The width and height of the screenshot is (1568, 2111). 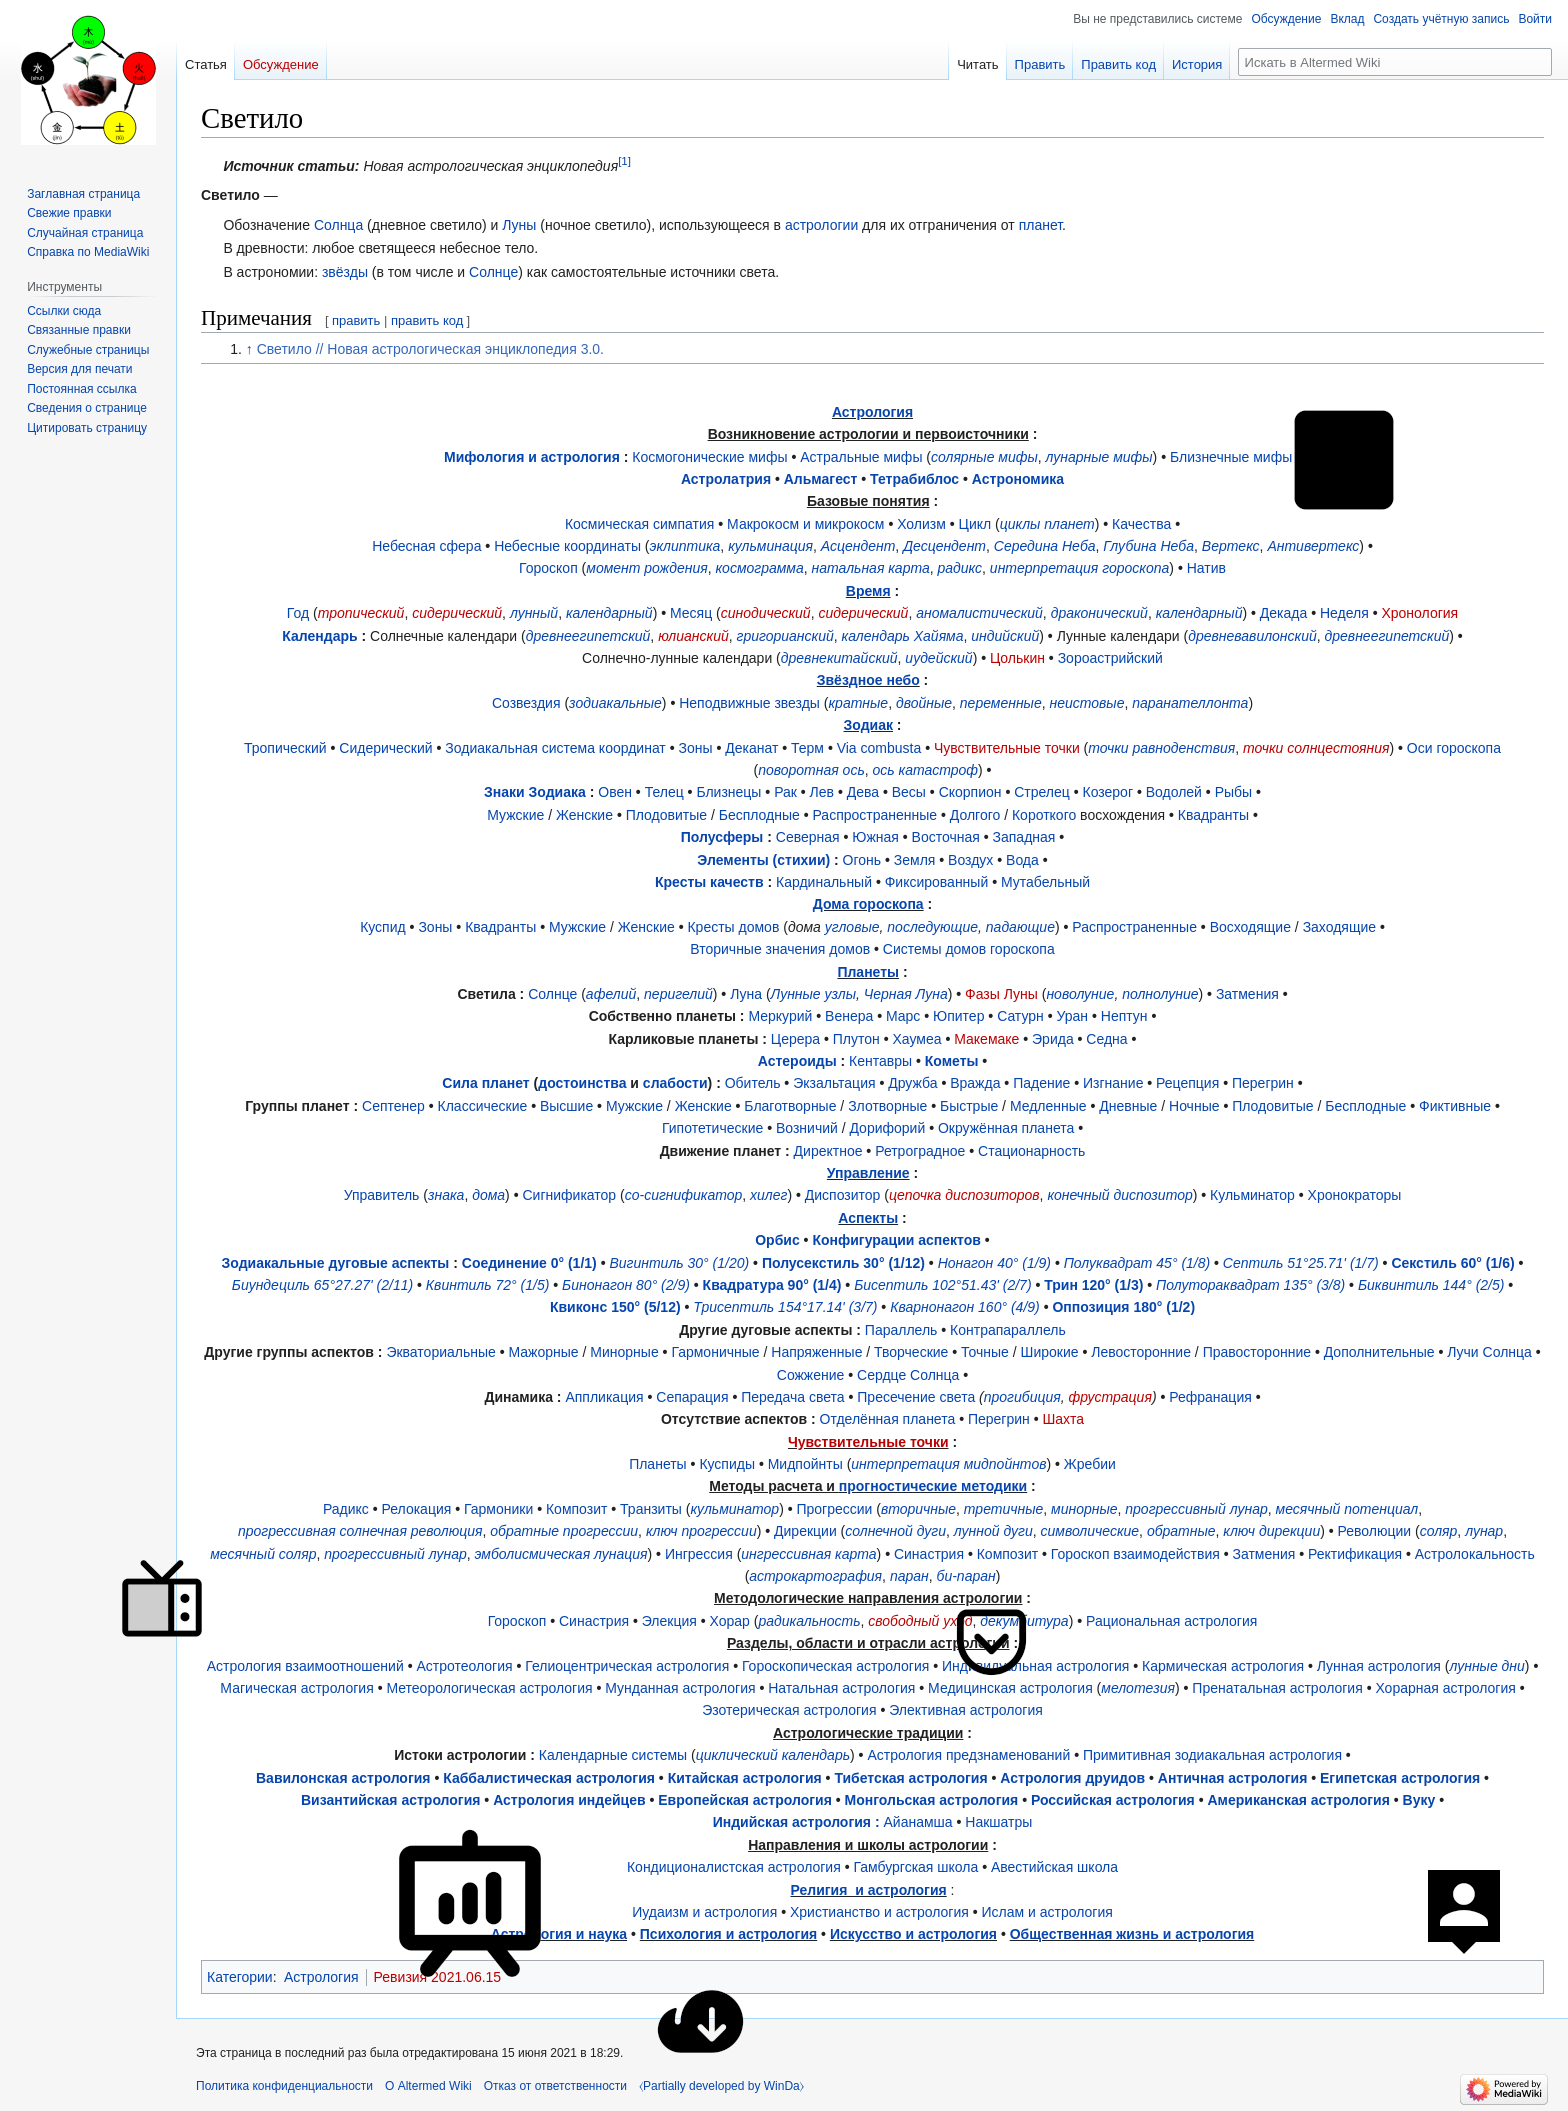 What do you see at coordinates (470, 1906) in the screenshot?
I see `view presentation with chart data` at bounding box center [470, 1906].